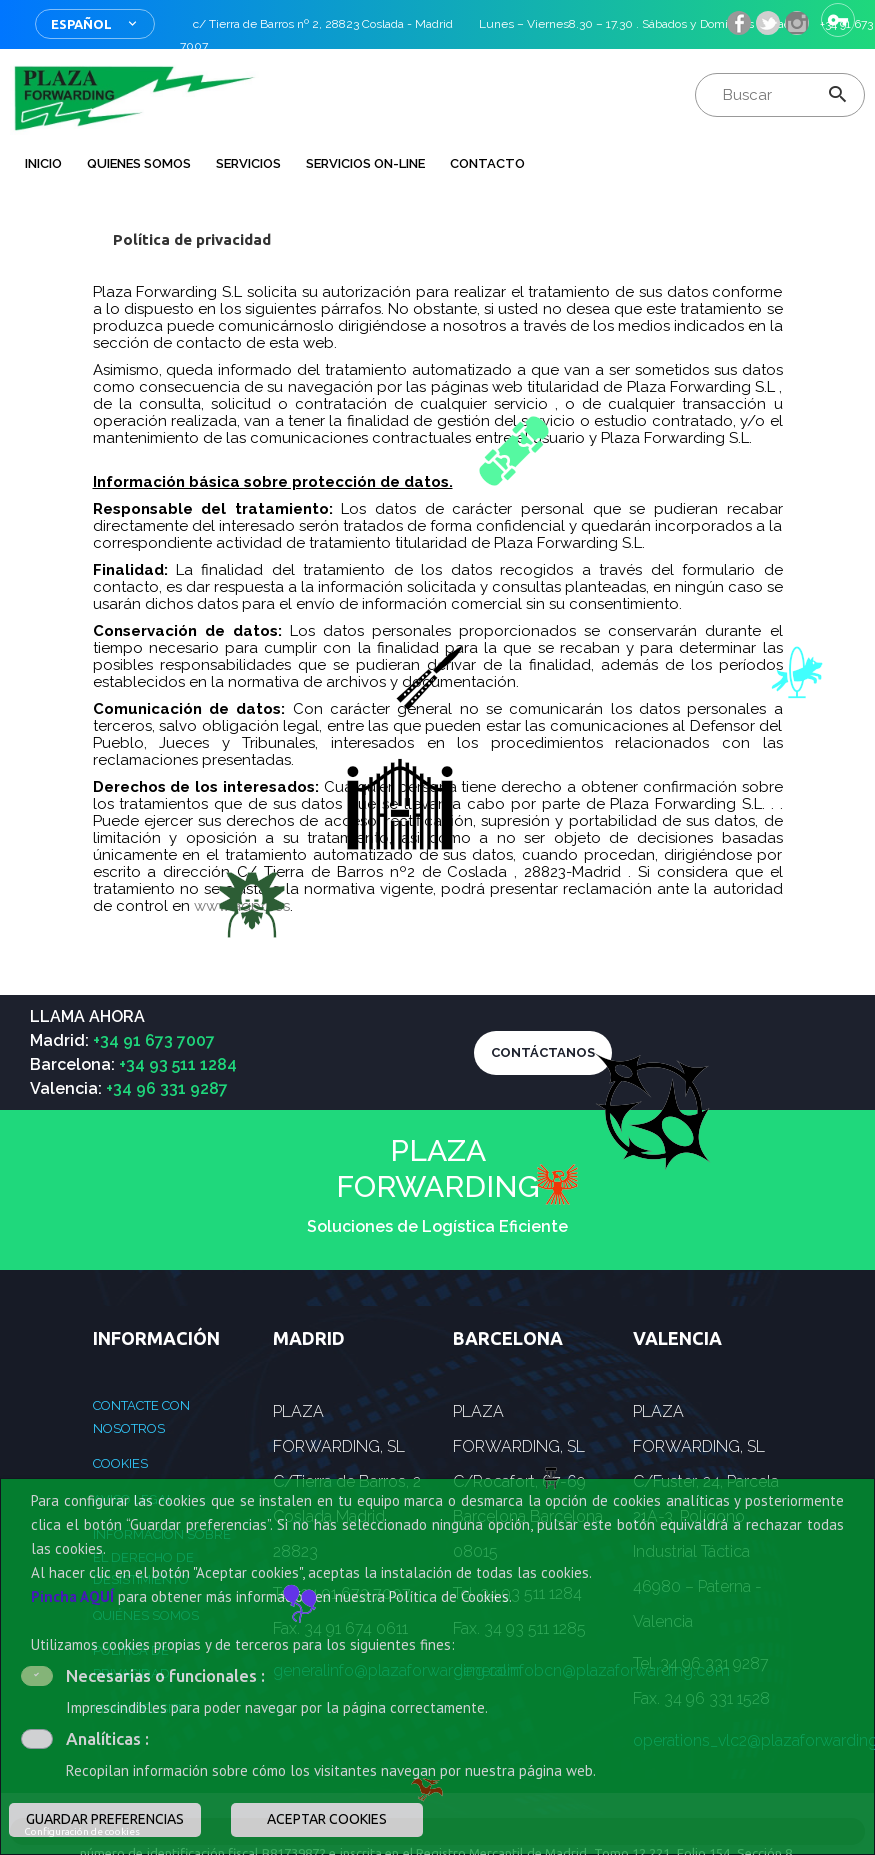 Image resolution: width=875 pixels, height=1855 pixels. I want to click on select butterfly knife weapon in game inventory, so click(429, 677).